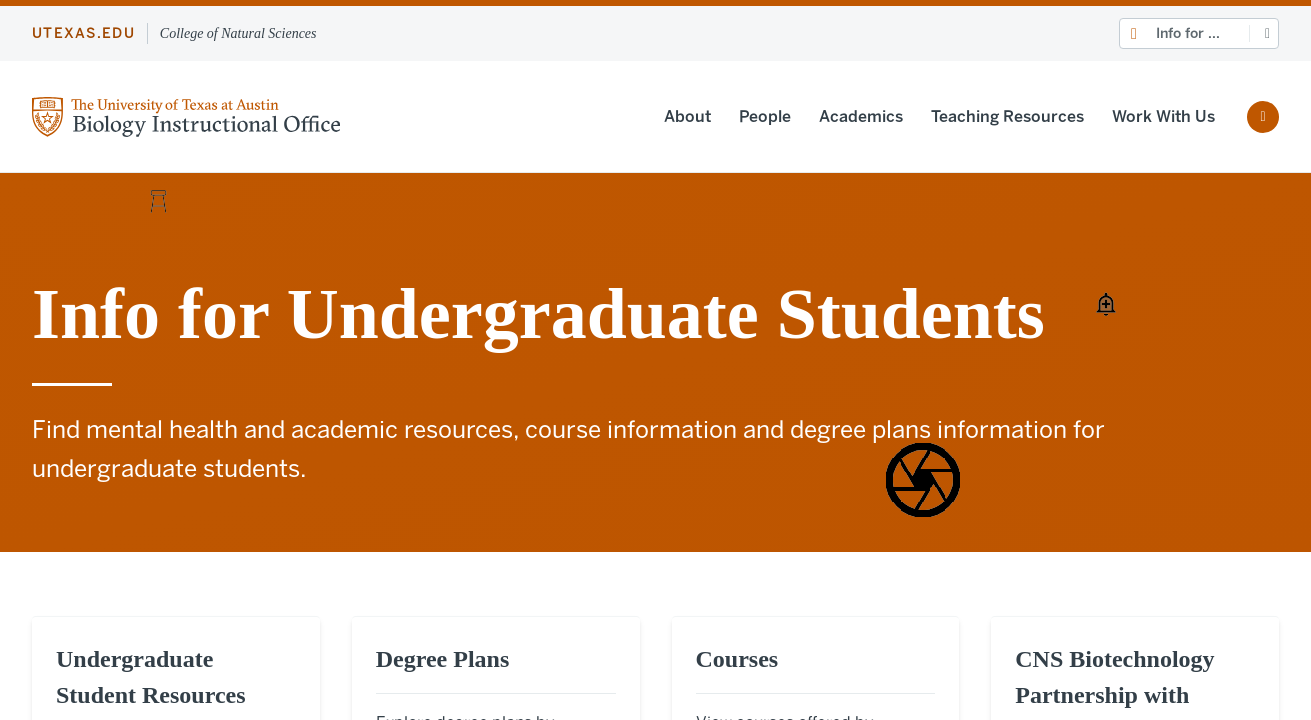 The image size is (1311, 720). Describe the element at coordinates (1106, 304) in the screenshot. I see `add a new alert or notification` at that location.